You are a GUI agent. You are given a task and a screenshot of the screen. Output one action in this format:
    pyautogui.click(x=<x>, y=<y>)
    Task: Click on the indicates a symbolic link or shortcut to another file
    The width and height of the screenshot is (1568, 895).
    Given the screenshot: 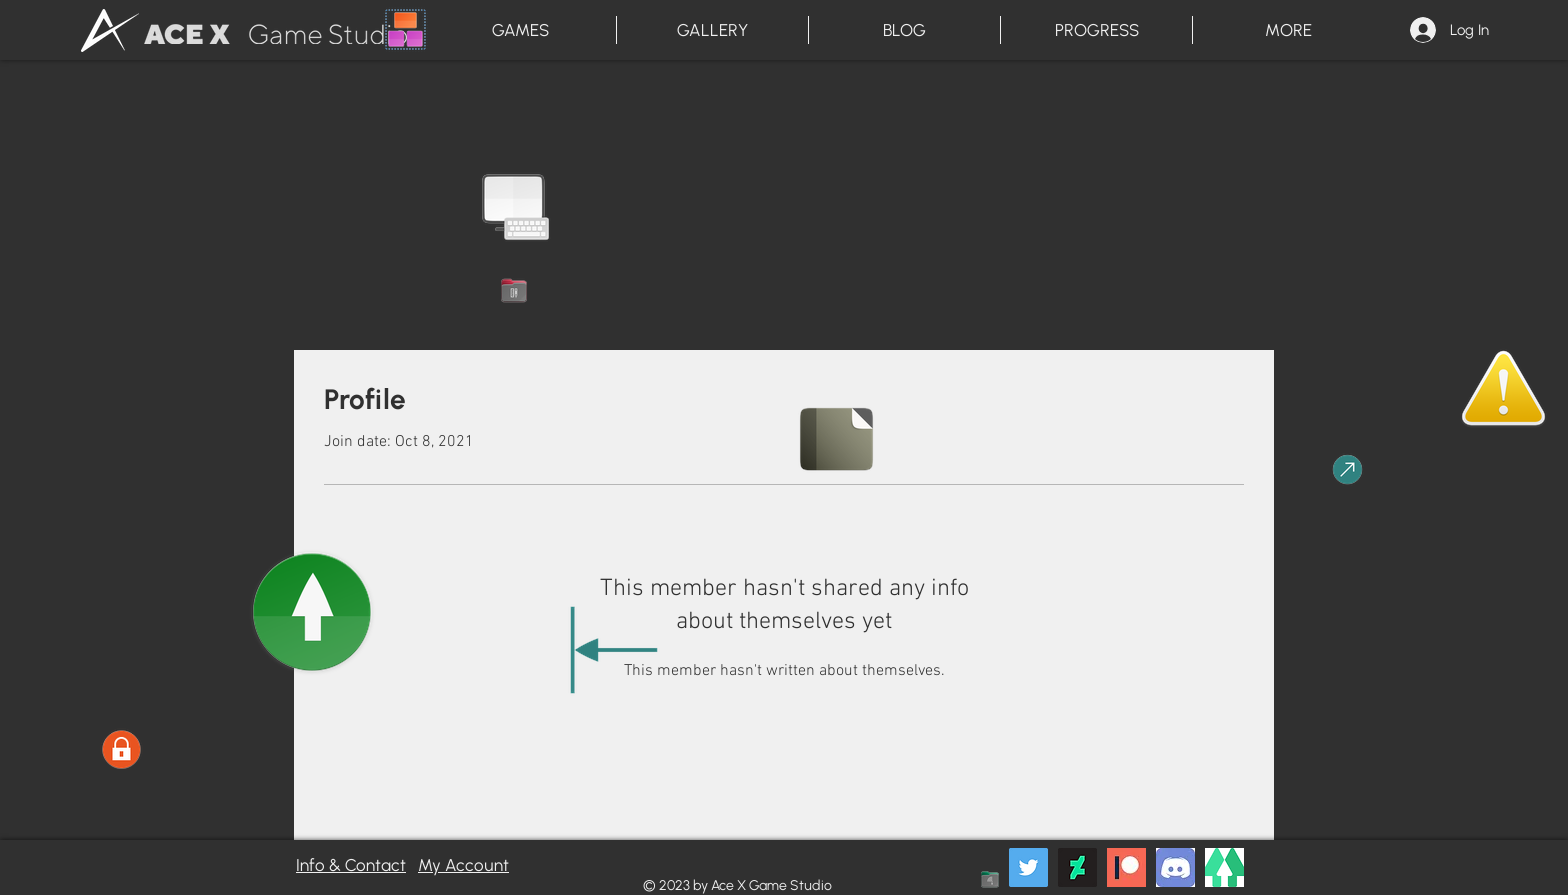 What is the action you would take?
    pyautogui.click(x=1347, y=469)
    